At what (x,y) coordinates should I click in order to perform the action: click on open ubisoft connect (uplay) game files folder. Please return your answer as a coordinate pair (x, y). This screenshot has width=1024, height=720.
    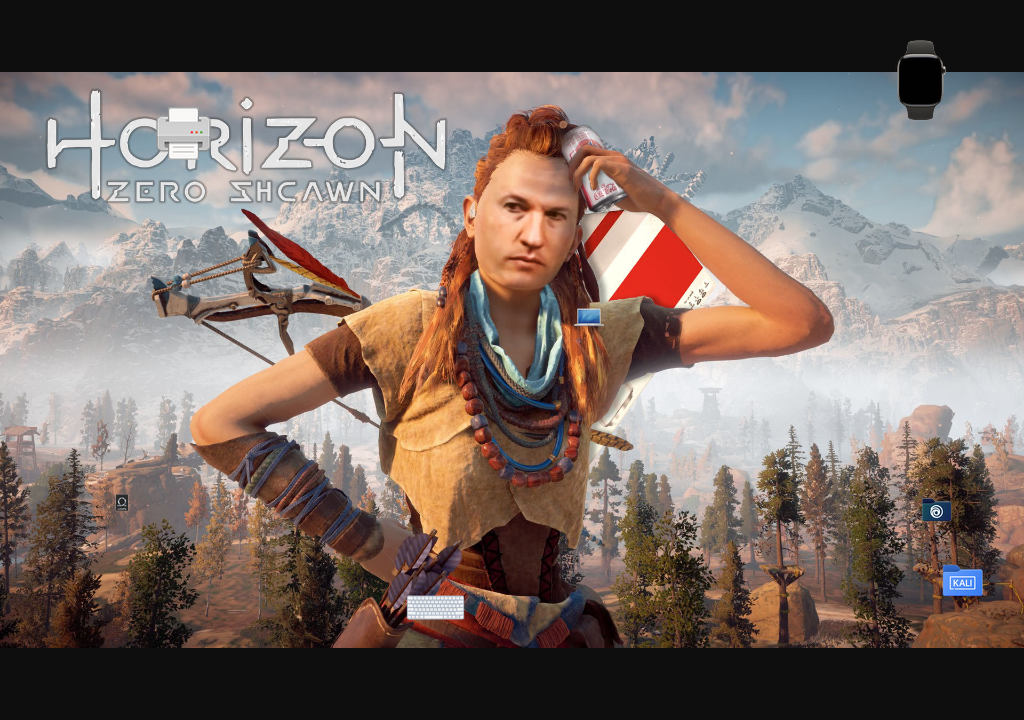
    Looking at the image, I should click on (936, 510).